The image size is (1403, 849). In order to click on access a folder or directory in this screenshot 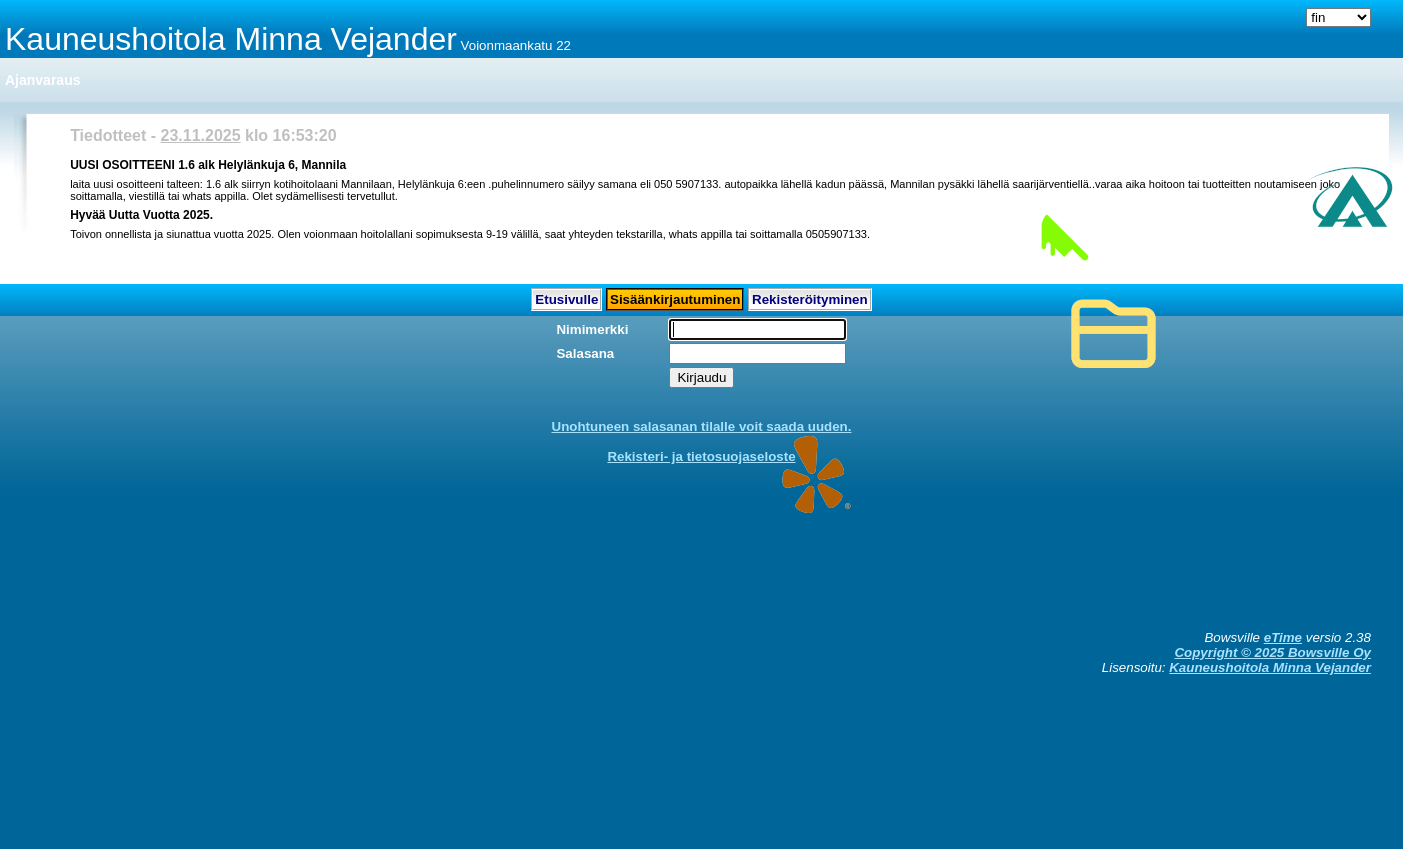, I will do `click(1113, 336)`.